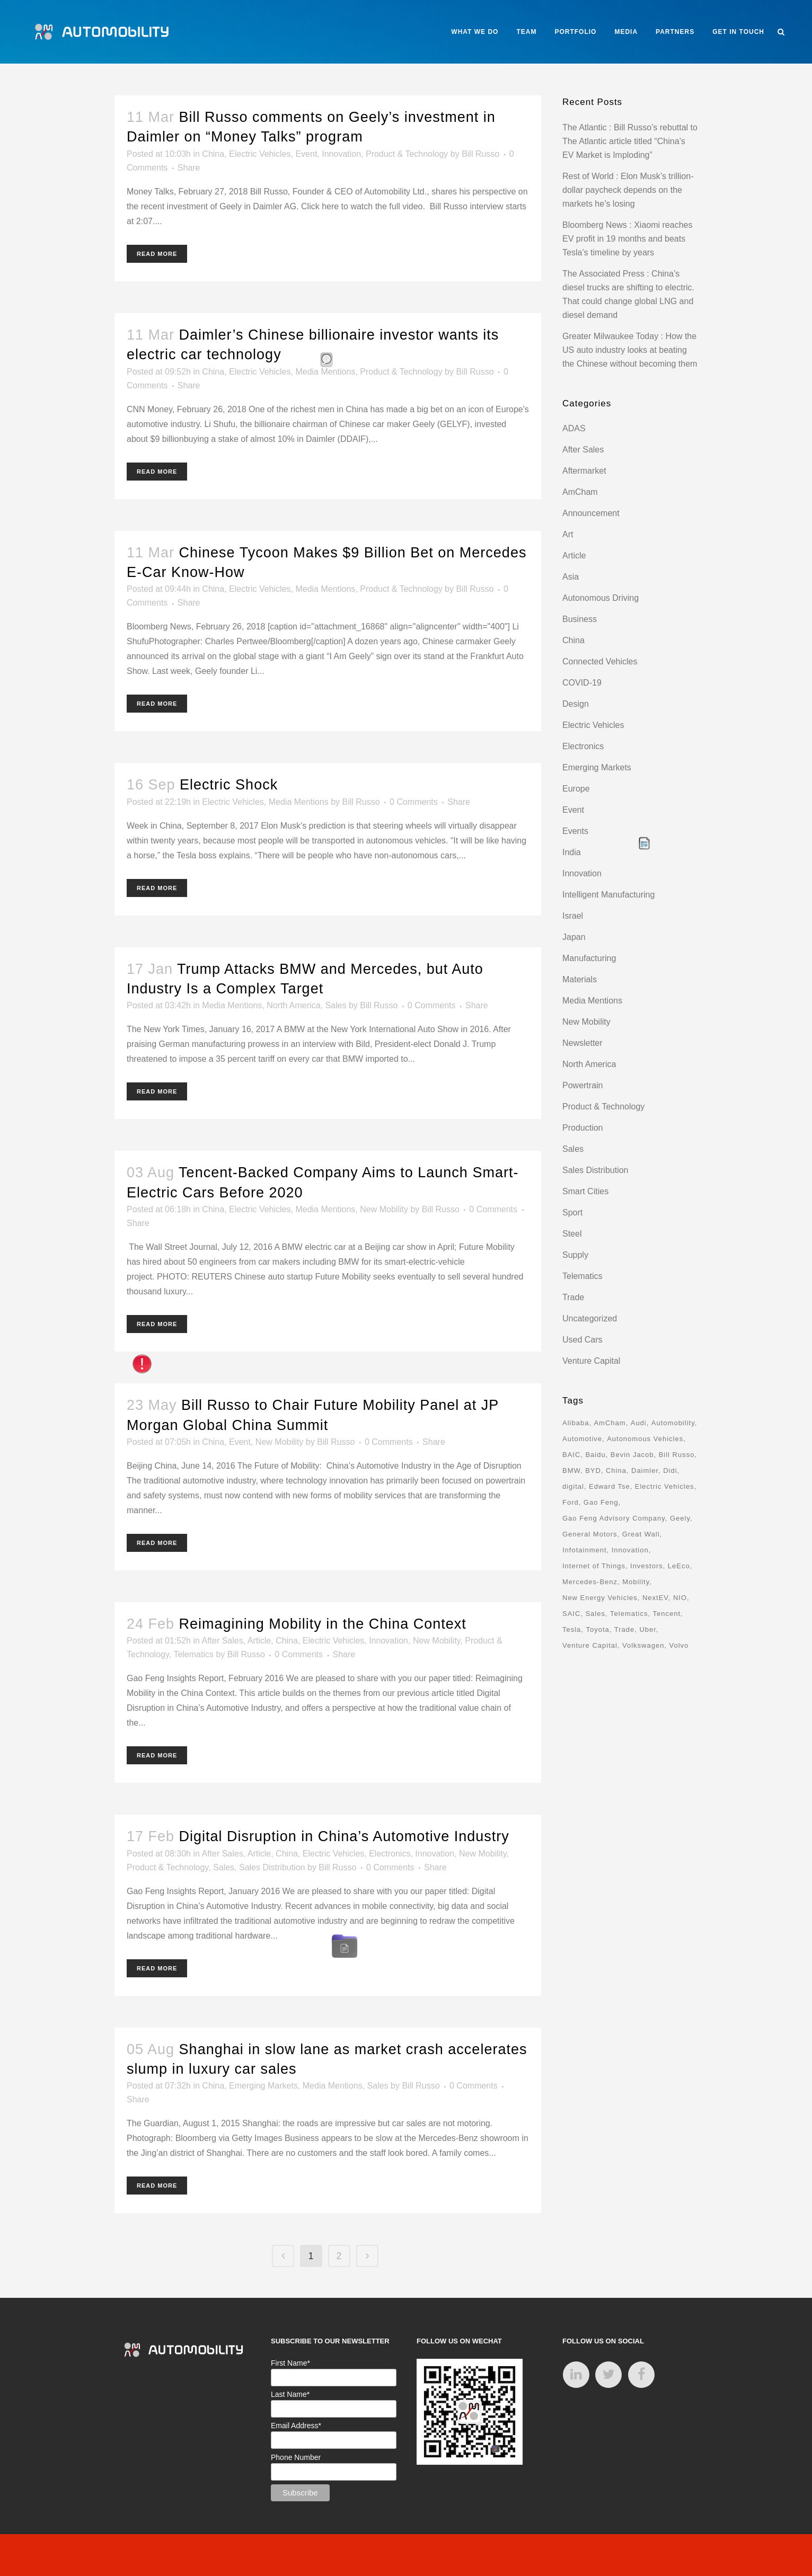 The image size is (812, 2576). What do you see at coordinates (345, 1946) in the screenshot?
I see `open your documents folder` at bounding box center [345, 1946].